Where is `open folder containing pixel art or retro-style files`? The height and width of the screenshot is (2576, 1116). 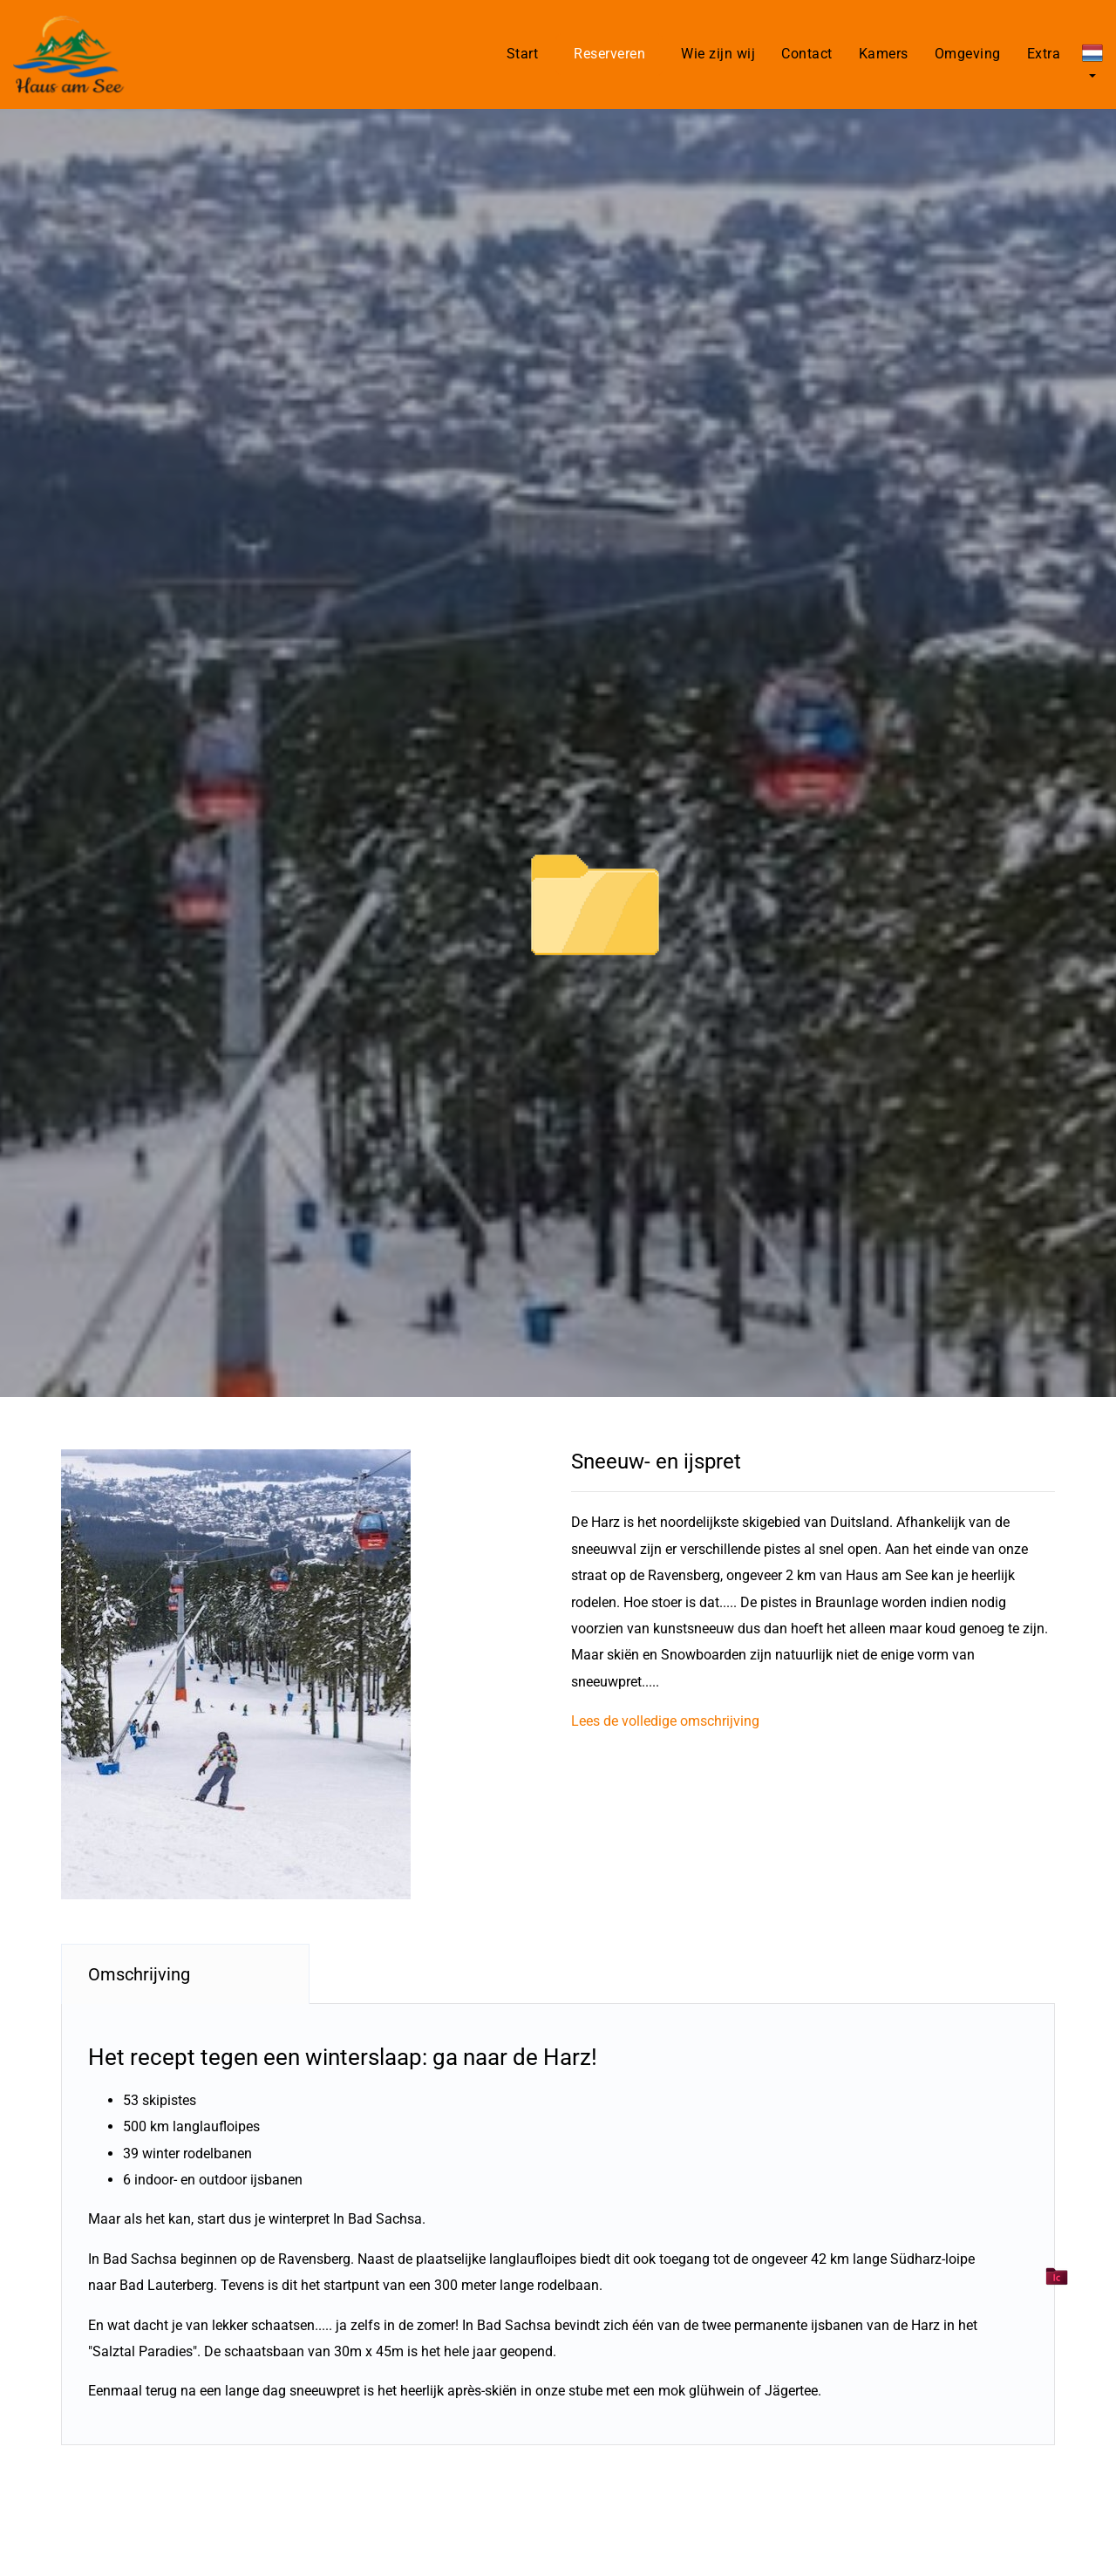 open folder containing pixel art or retro-style files is located at coordinates (595, 908).